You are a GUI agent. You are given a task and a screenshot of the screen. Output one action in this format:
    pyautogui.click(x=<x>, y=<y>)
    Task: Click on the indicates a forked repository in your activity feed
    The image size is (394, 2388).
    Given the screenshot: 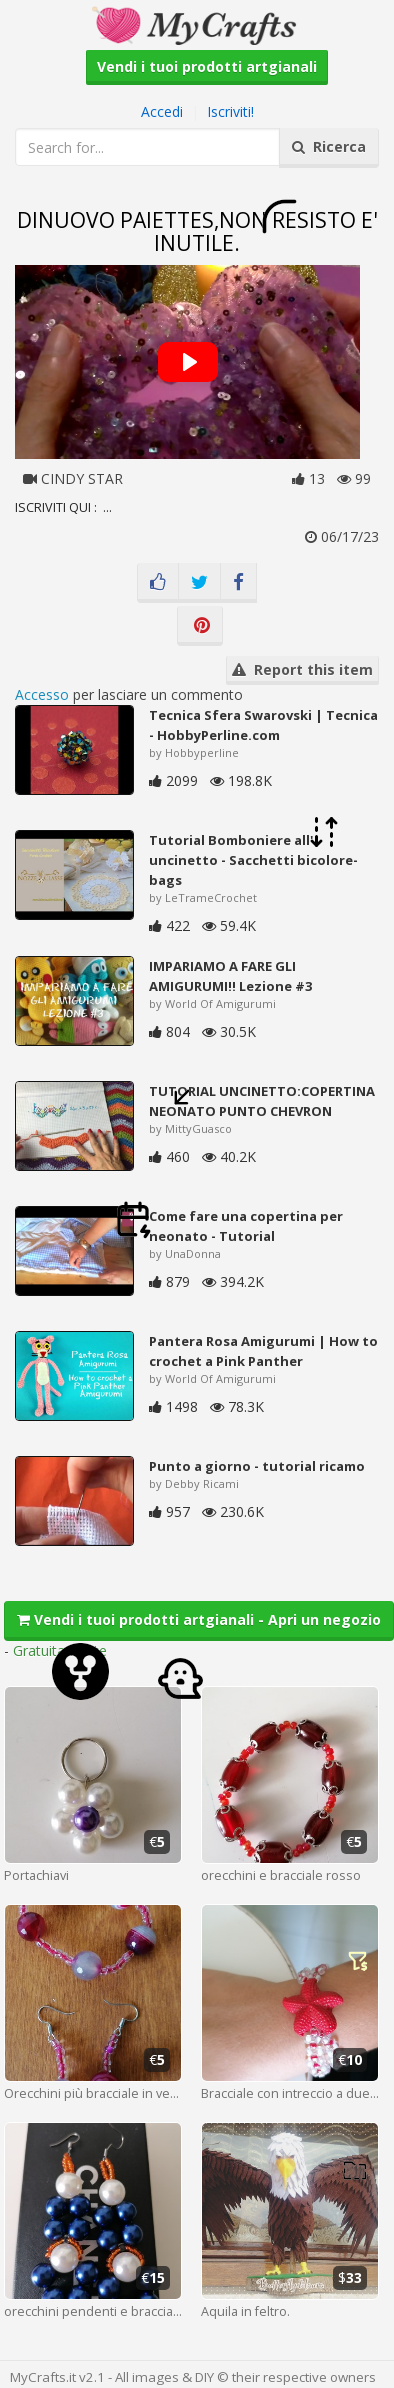 What is the action you would take?
    pyautogui.click(x=80, y=1671)
    